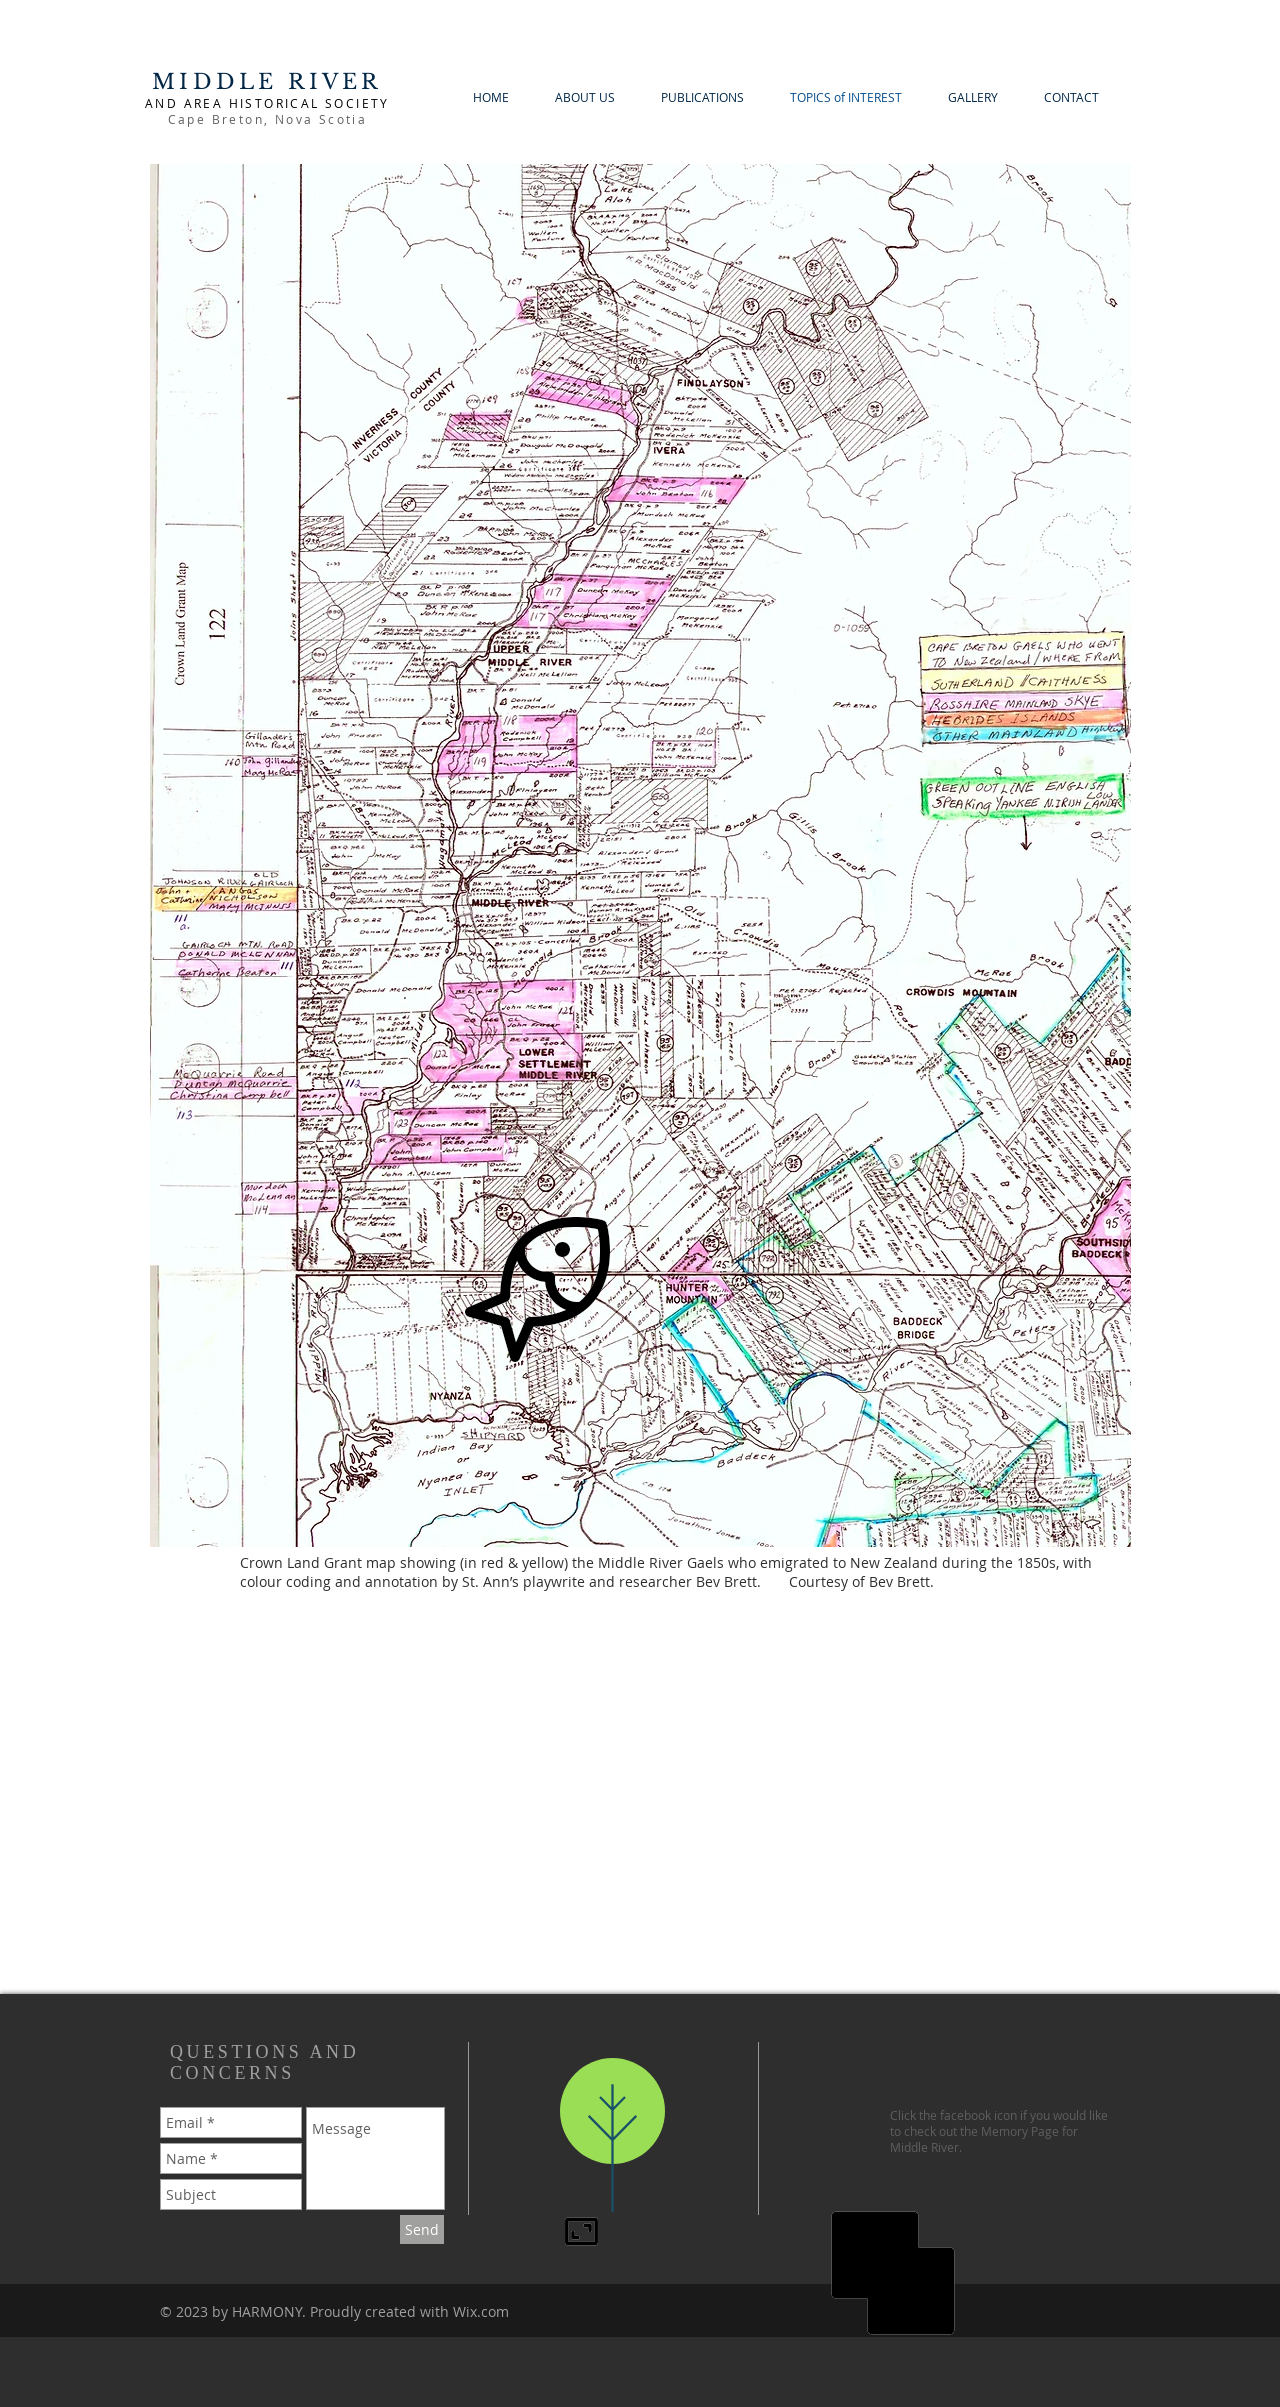 Image resolution: width=1280 pixels, height=2407 pixels. I want to click on enter fullscreen mode, so click(581, 2231).